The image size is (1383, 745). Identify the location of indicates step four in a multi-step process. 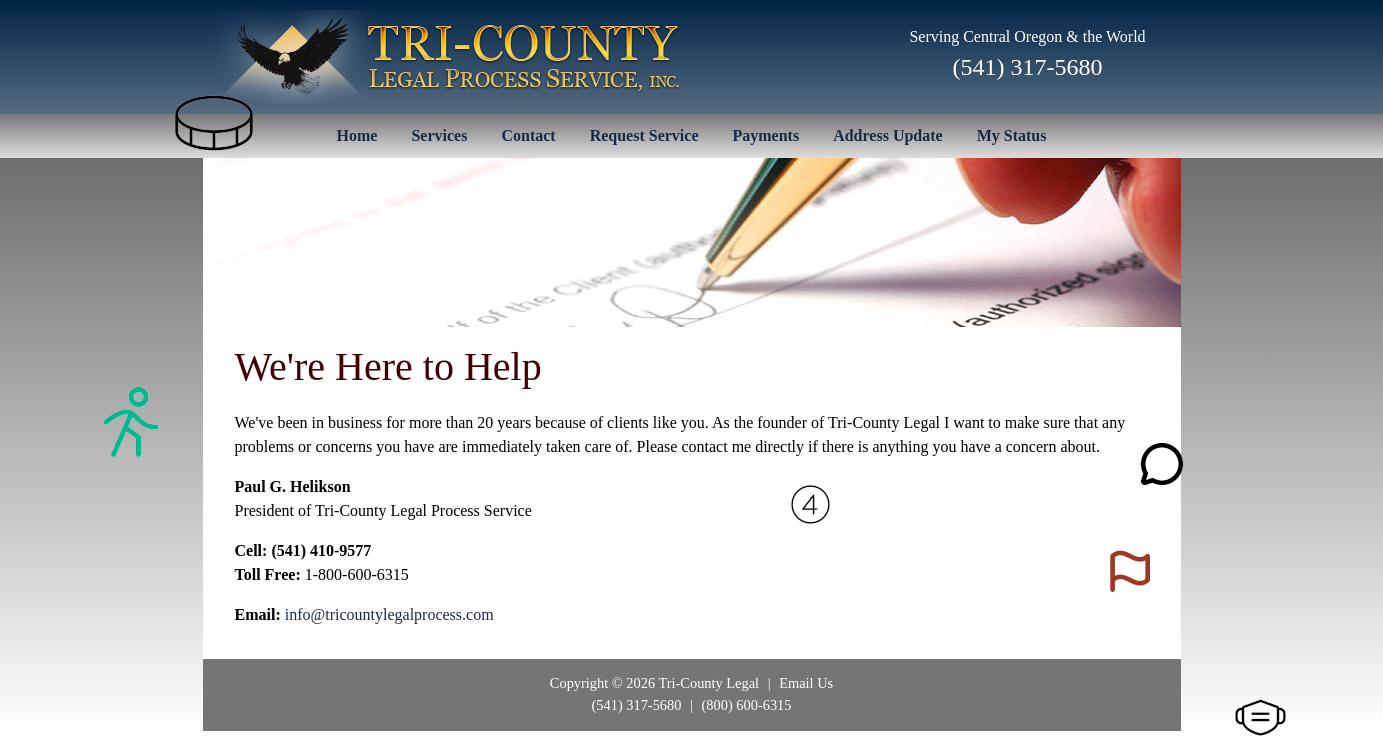
(810, 504).